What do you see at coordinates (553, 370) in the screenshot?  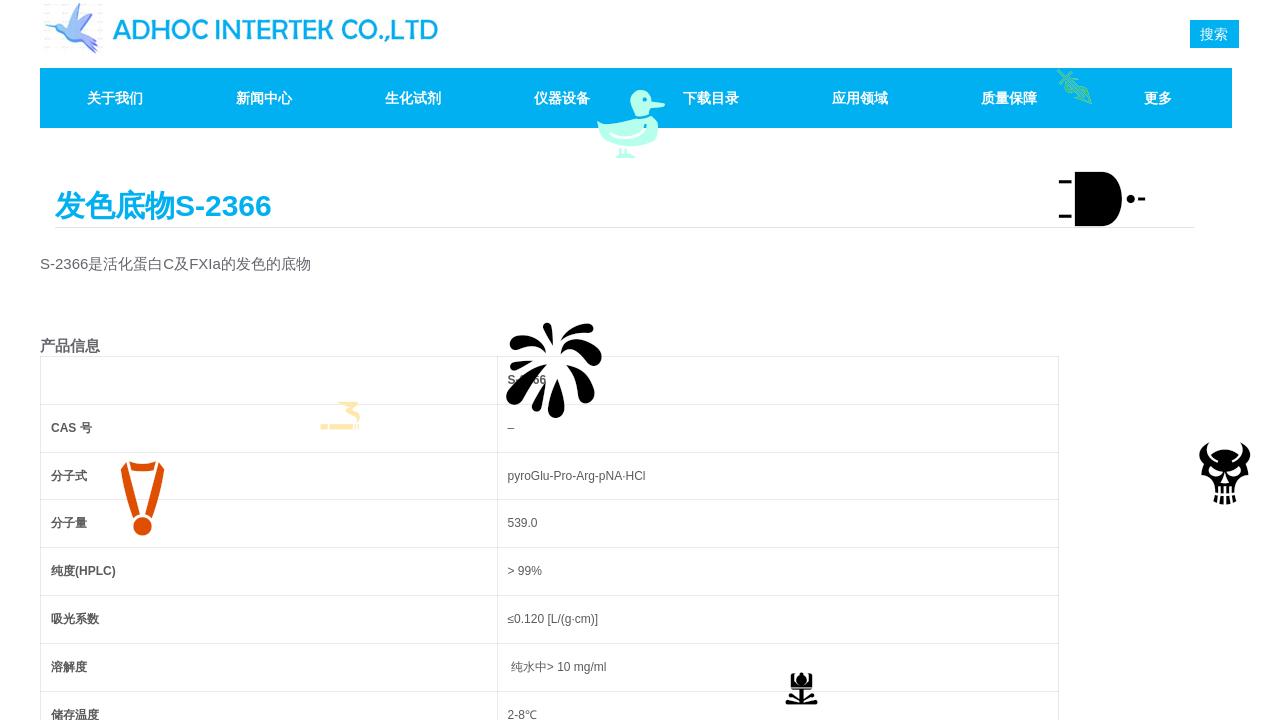 I see `indicates a splash effect or liquid spill in gameplay` at bounding box center [553, 370].